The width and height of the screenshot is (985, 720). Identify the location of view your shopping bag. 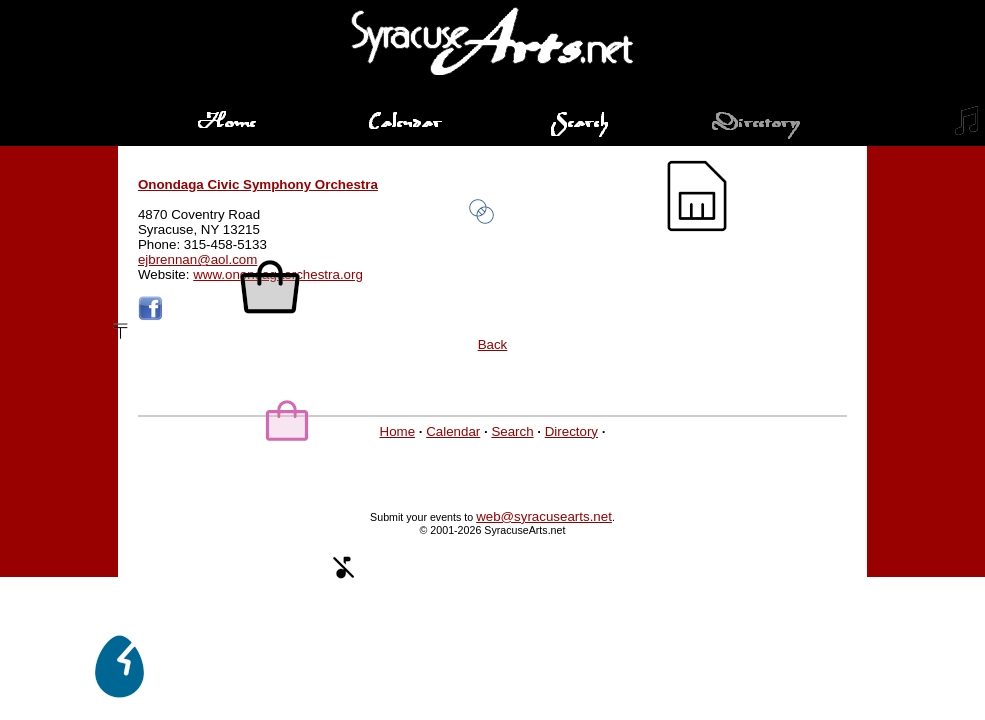
(287, 423).